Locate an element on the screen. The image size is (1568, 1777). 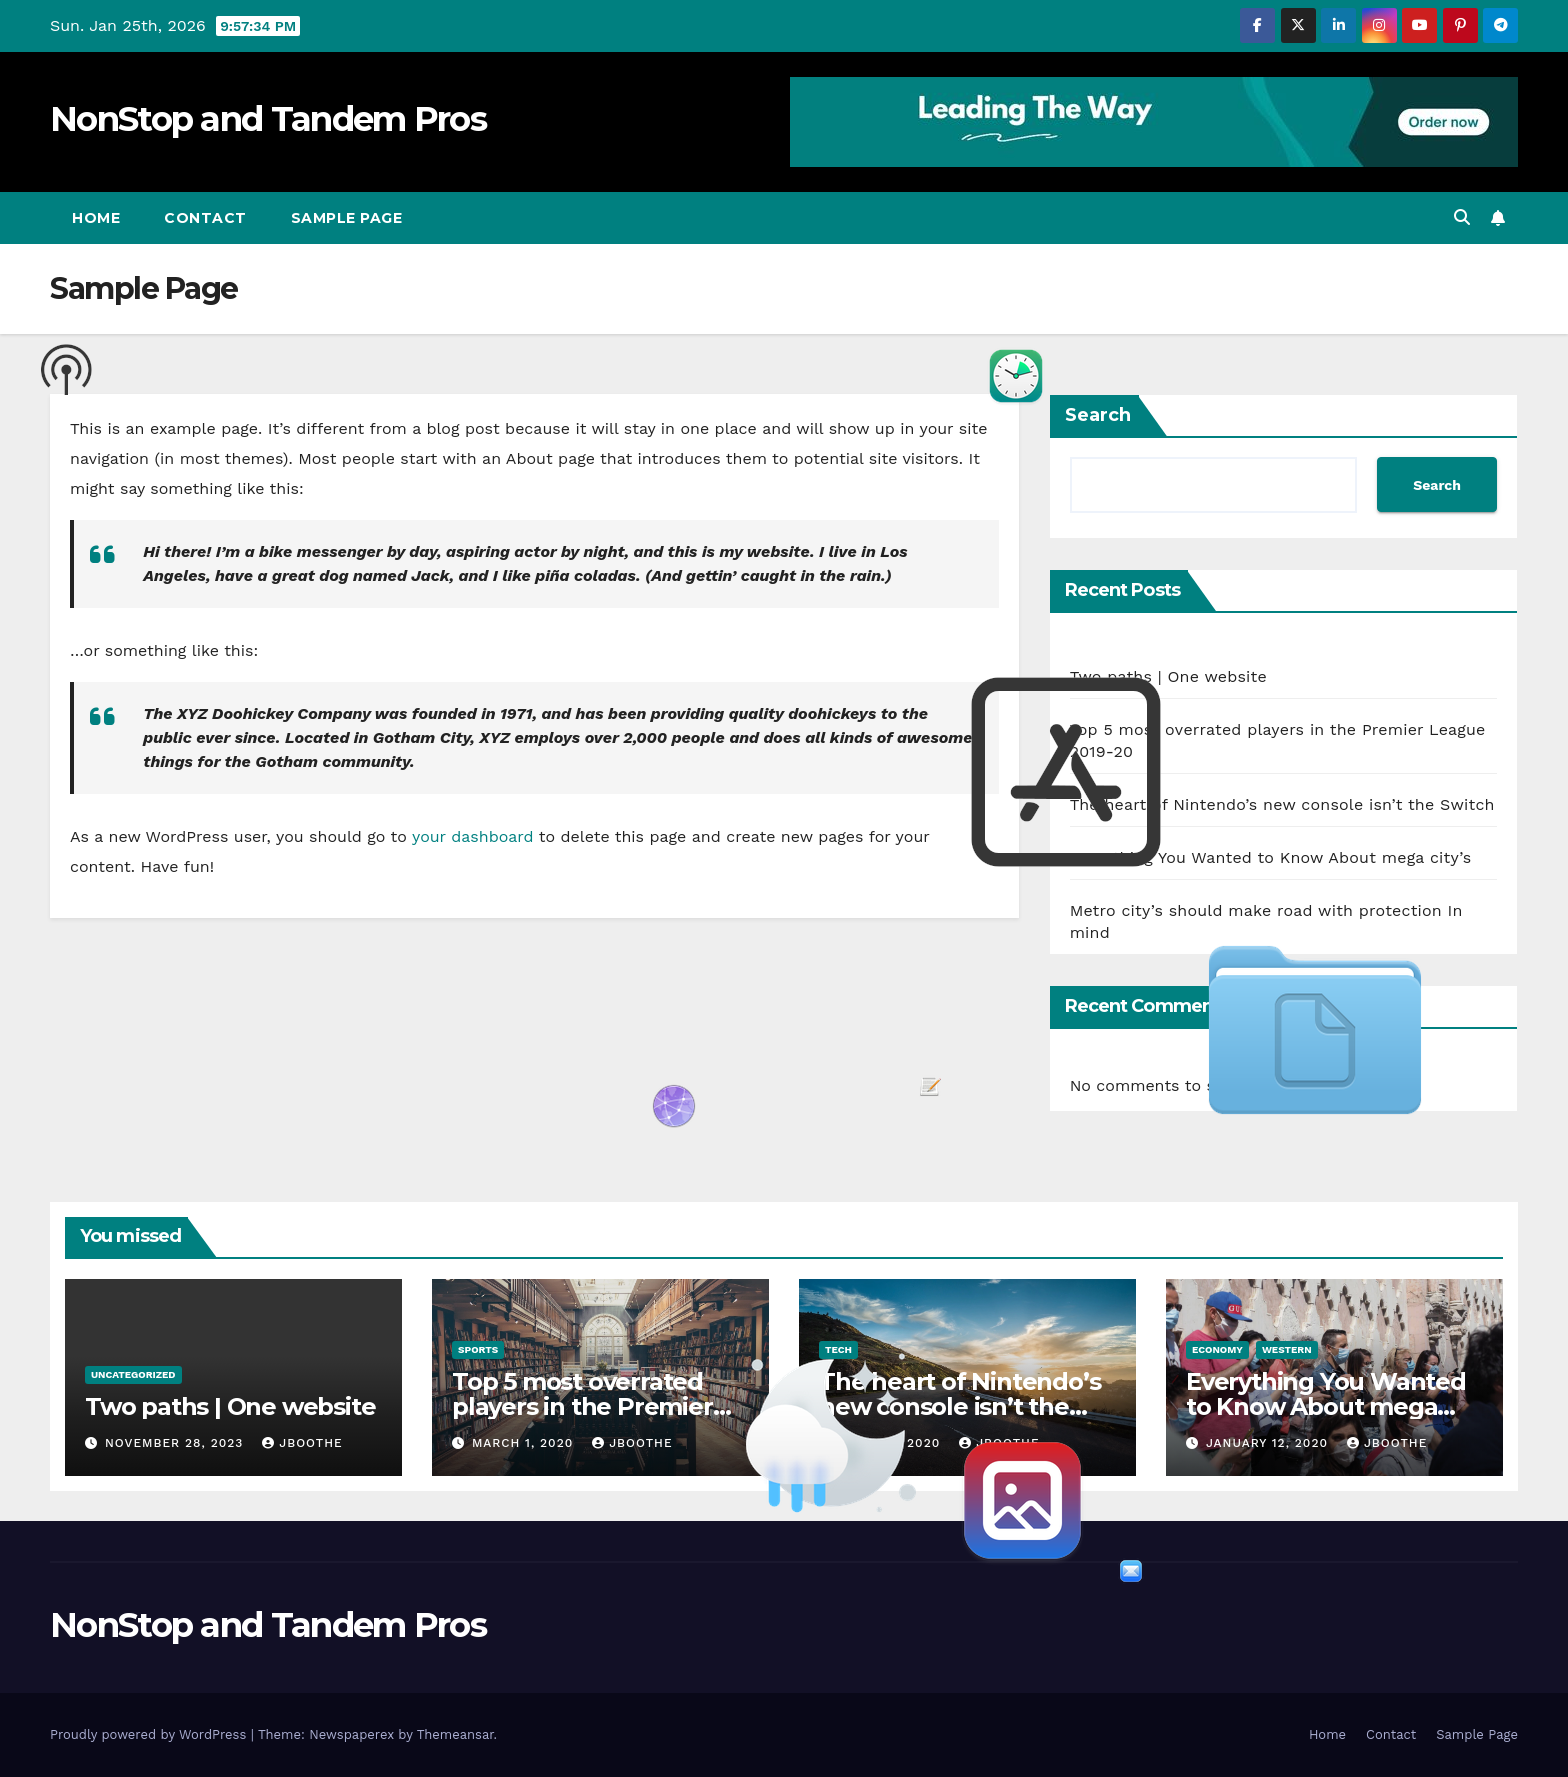
open fotema photo gallery app is located at coordinates (1022, 1500).